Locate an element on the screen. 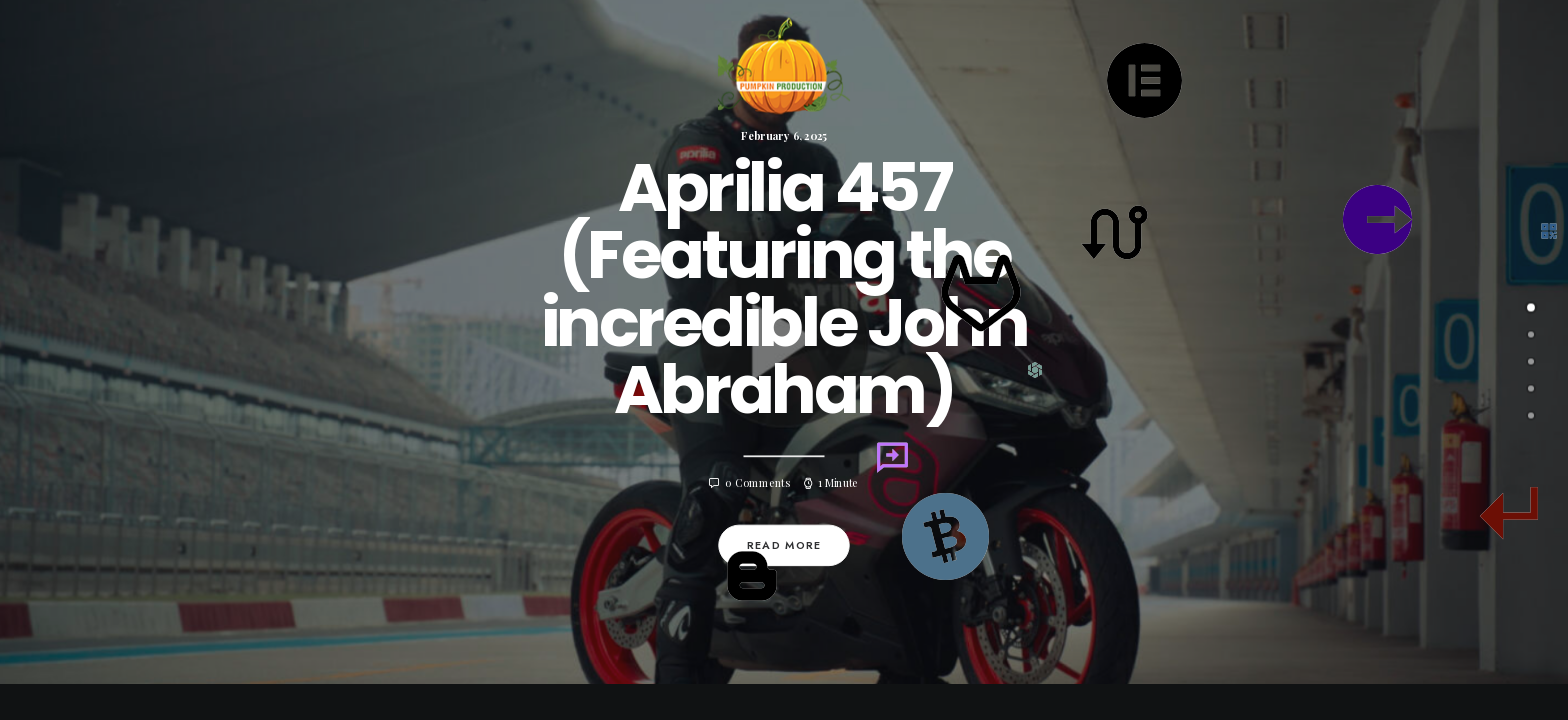  forward a chat message is located at coordinates (892, 456).